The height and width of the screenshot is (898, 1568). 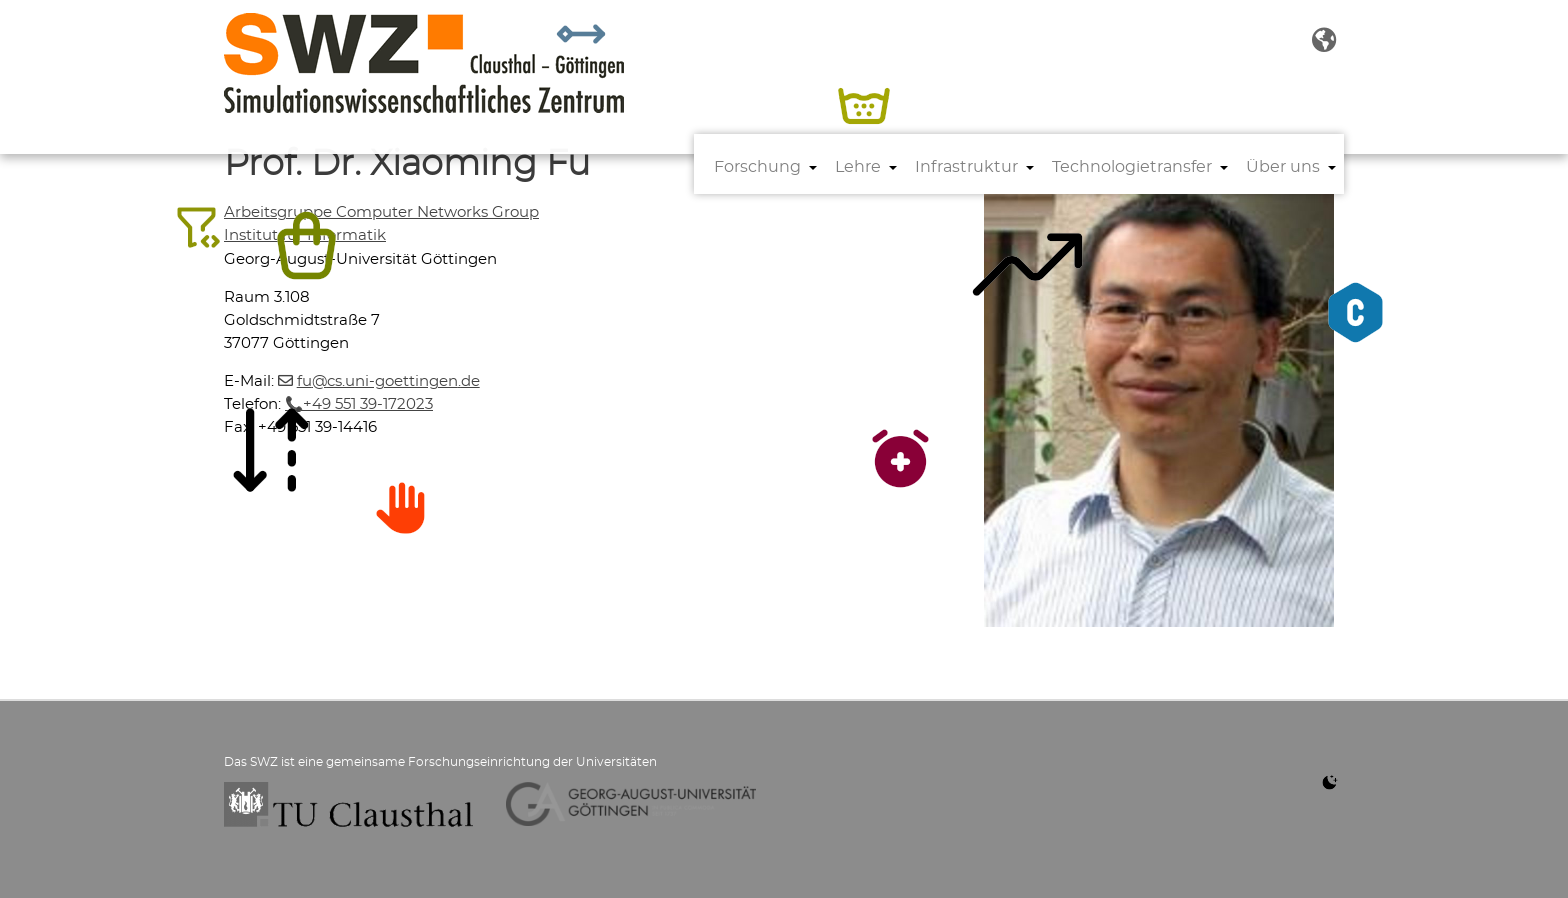 What do you see at coordinates (1355, 312) in the screenshot?
I see `indicates a "C" category or classification level` at bounding box center [1355, 312].